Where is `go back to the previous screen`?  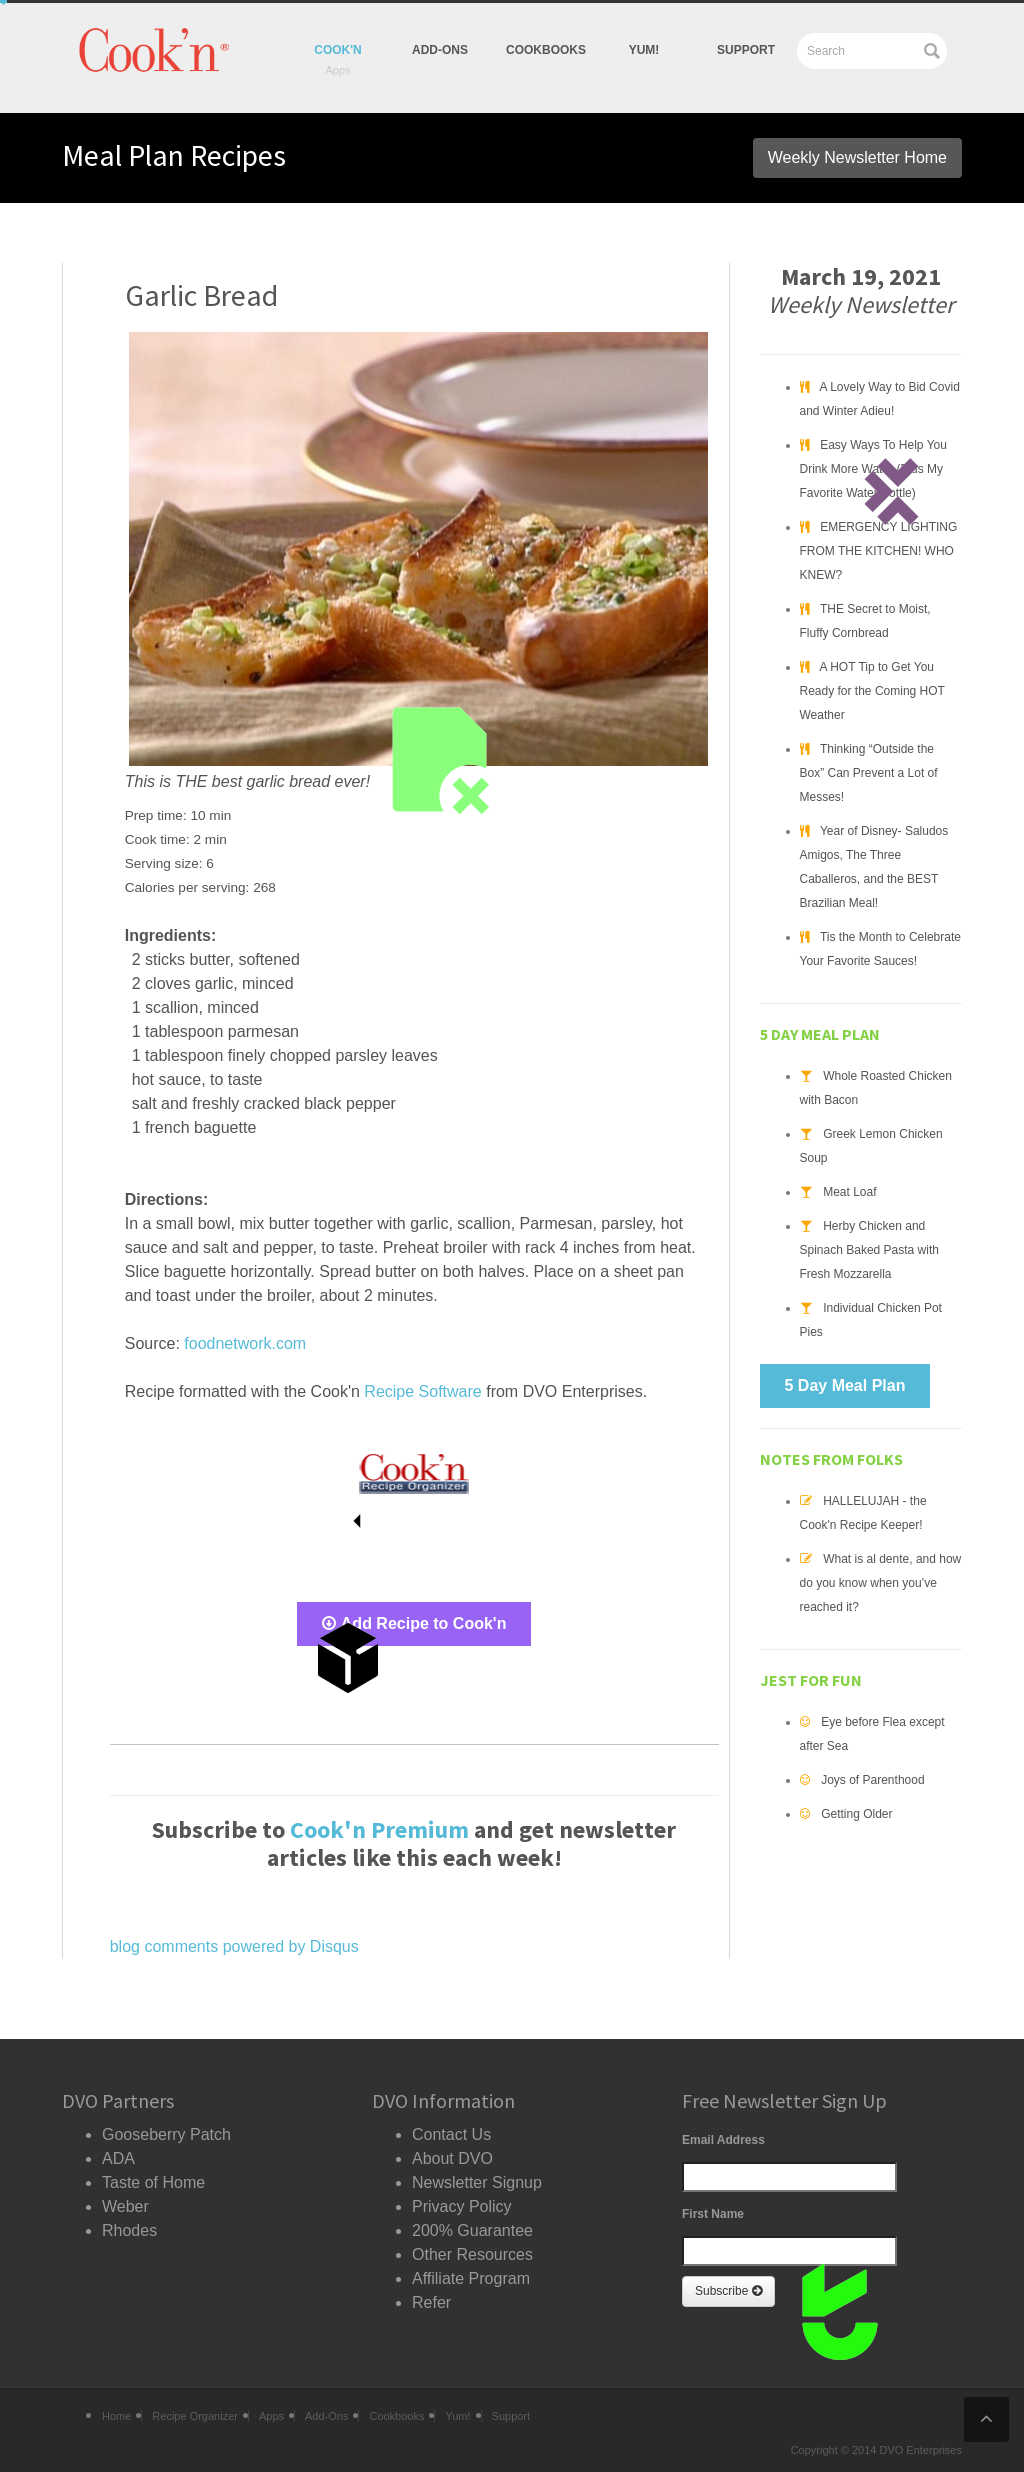
go back to the previous screen is located at coordinates (358, 1521).